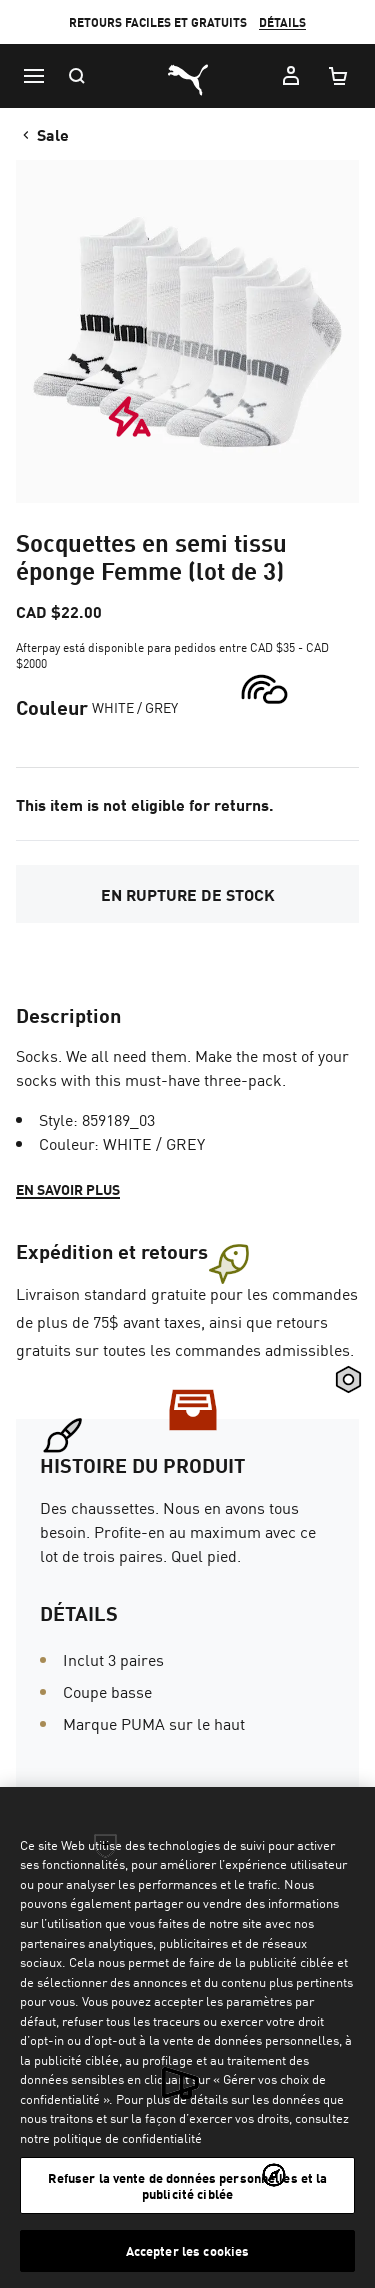 The height and width of the screenshot is (2288, 375). Describe the element at coordinates (105, 1844) in the screenshot. I see `add new security protection` at that location.